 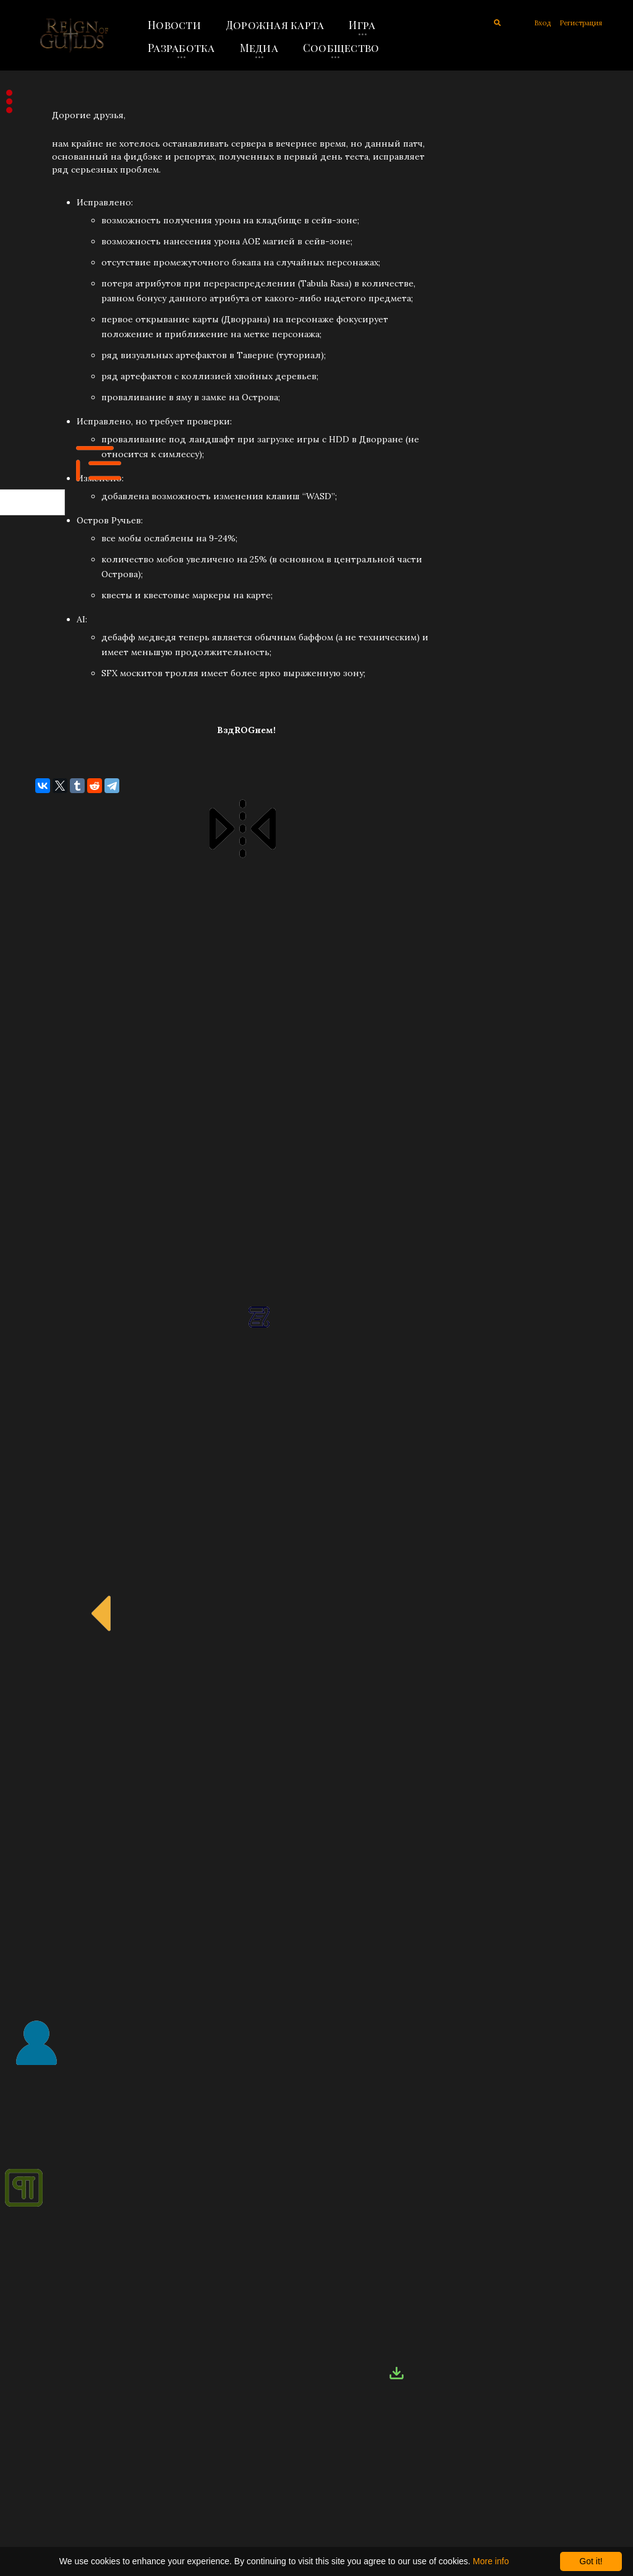 What do you see at coordinates (36, 2045) in the screenshot?
I see `view your profile` at bounding box center [36, 2045].